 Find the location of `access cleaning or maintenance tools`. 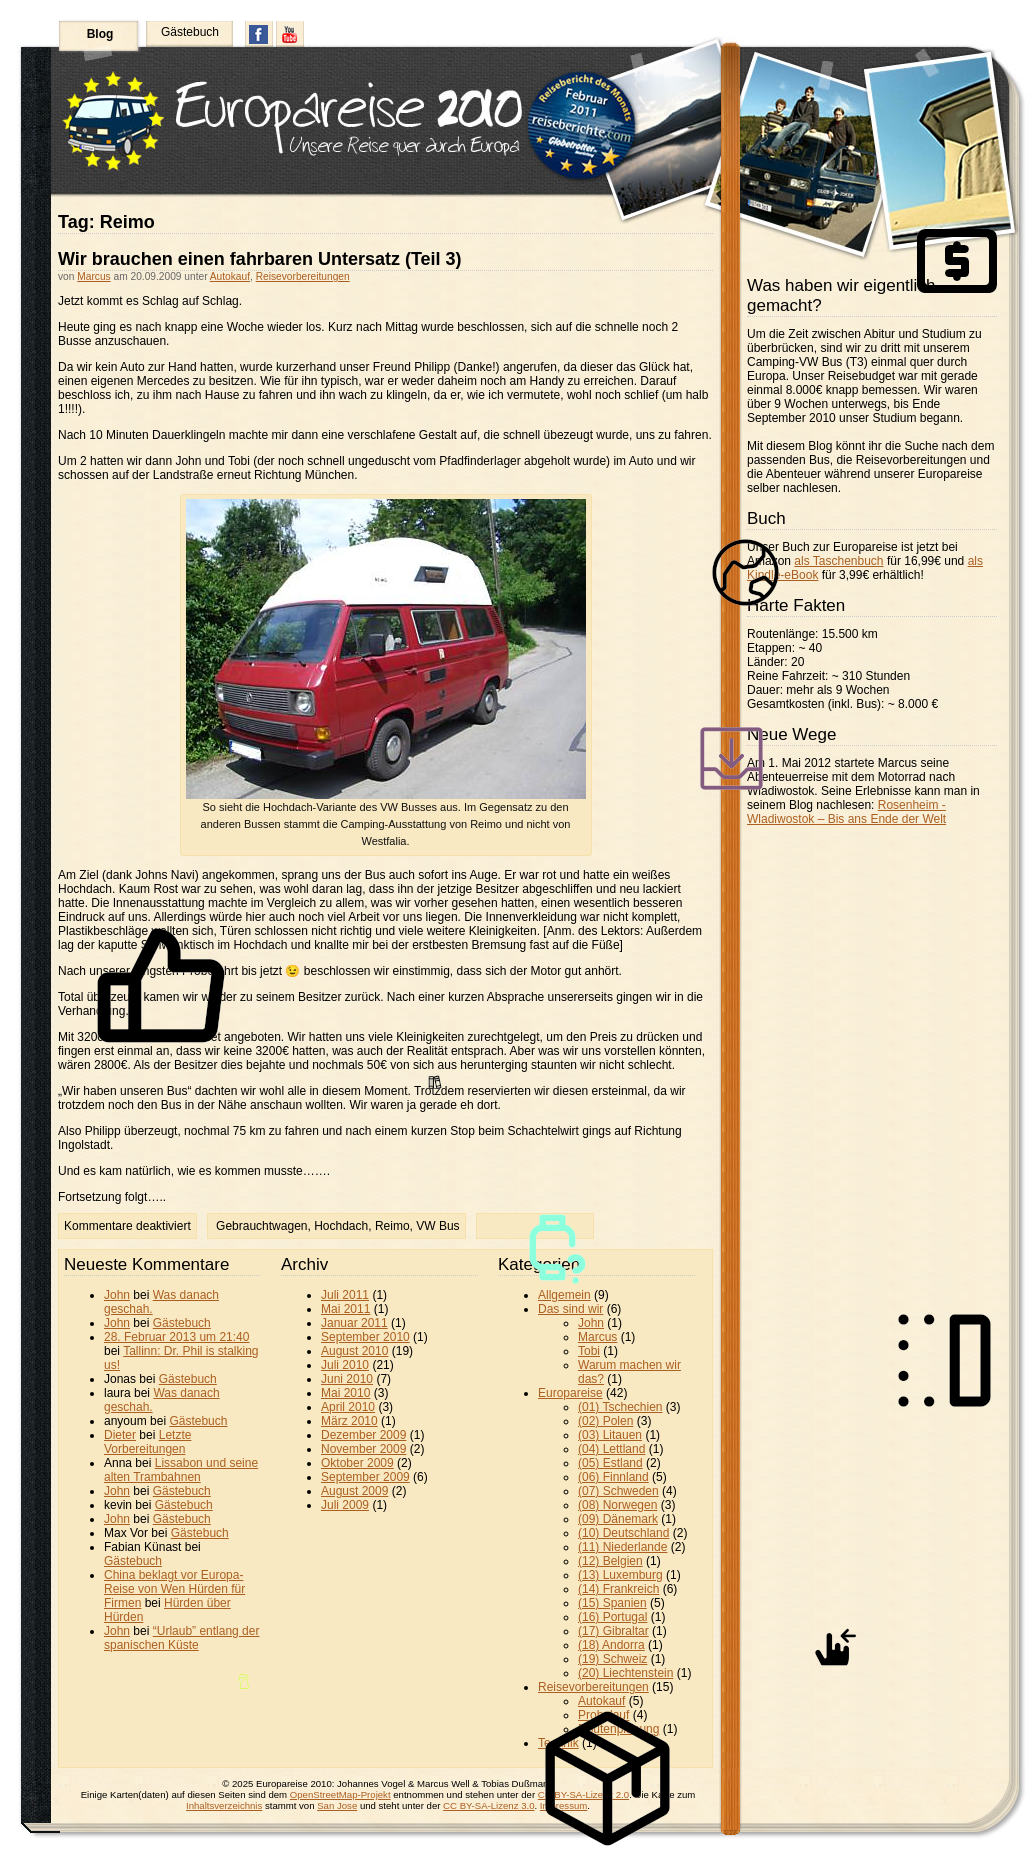

access cleaning or maintenance tools is located at coordinates (243, 1681).